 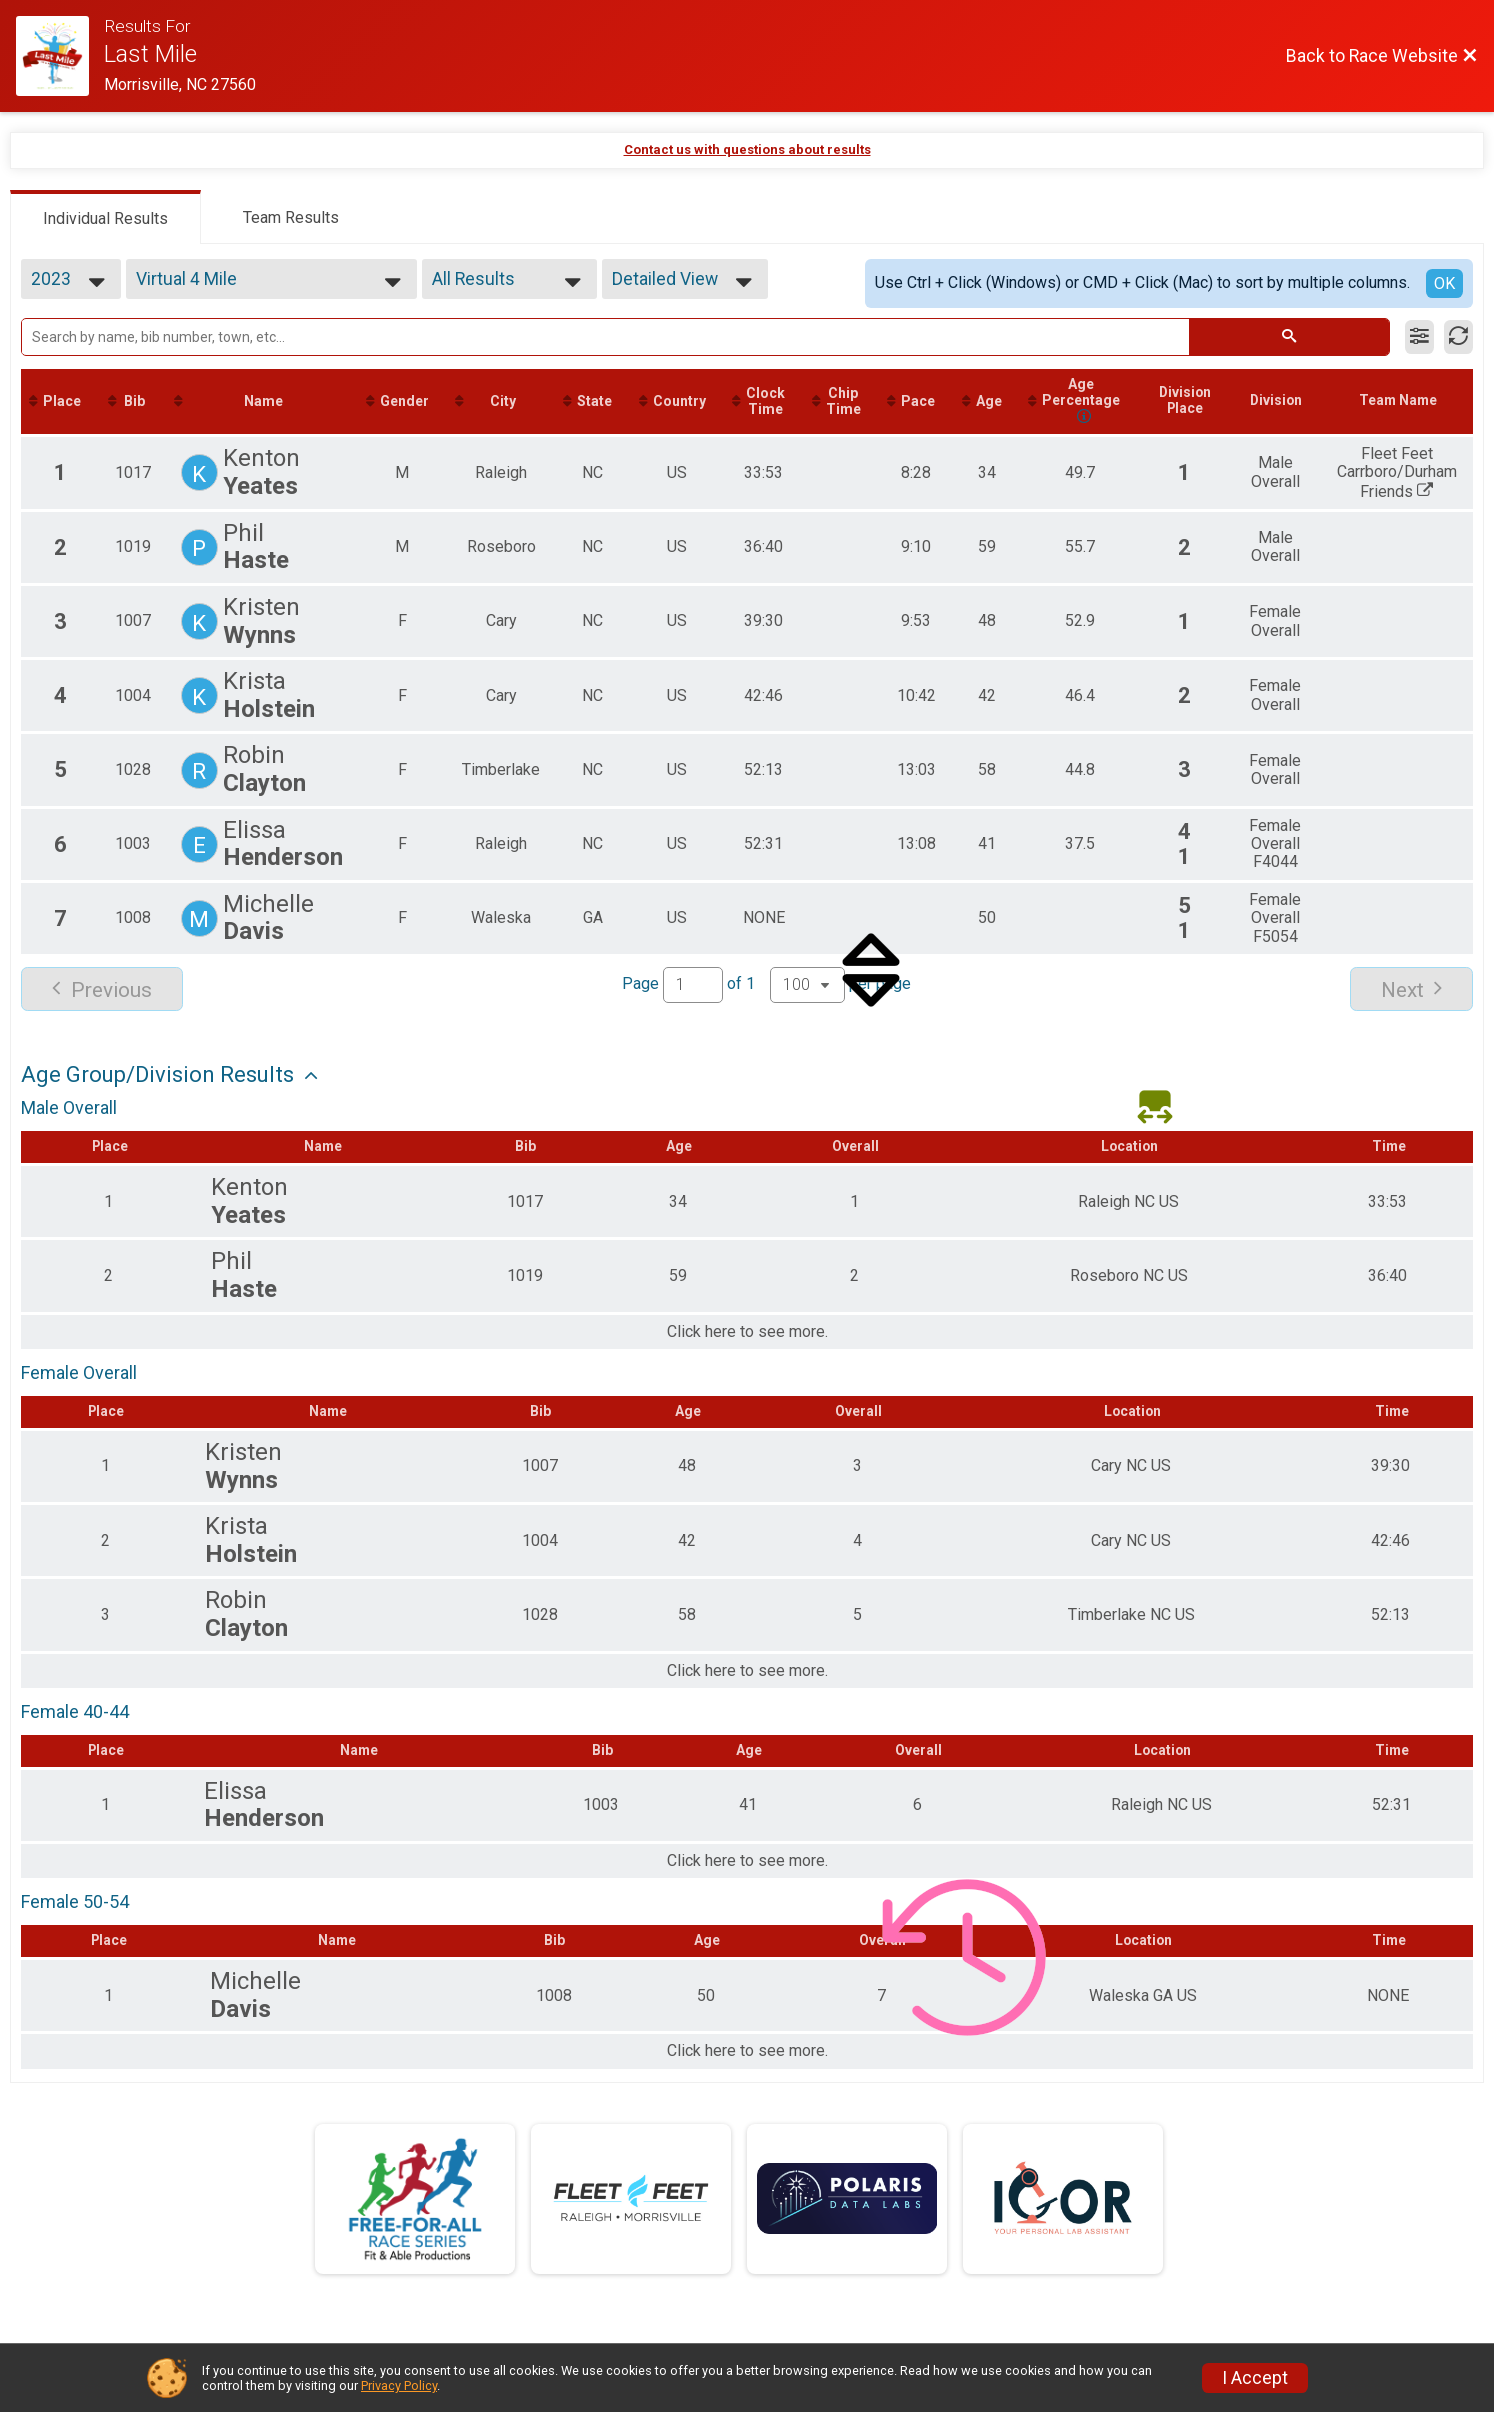 What do you see at coordinates (871, 970) in the screenshot?
I see `expand or collapse a dropdown menu` at bounding box center [871, 970].